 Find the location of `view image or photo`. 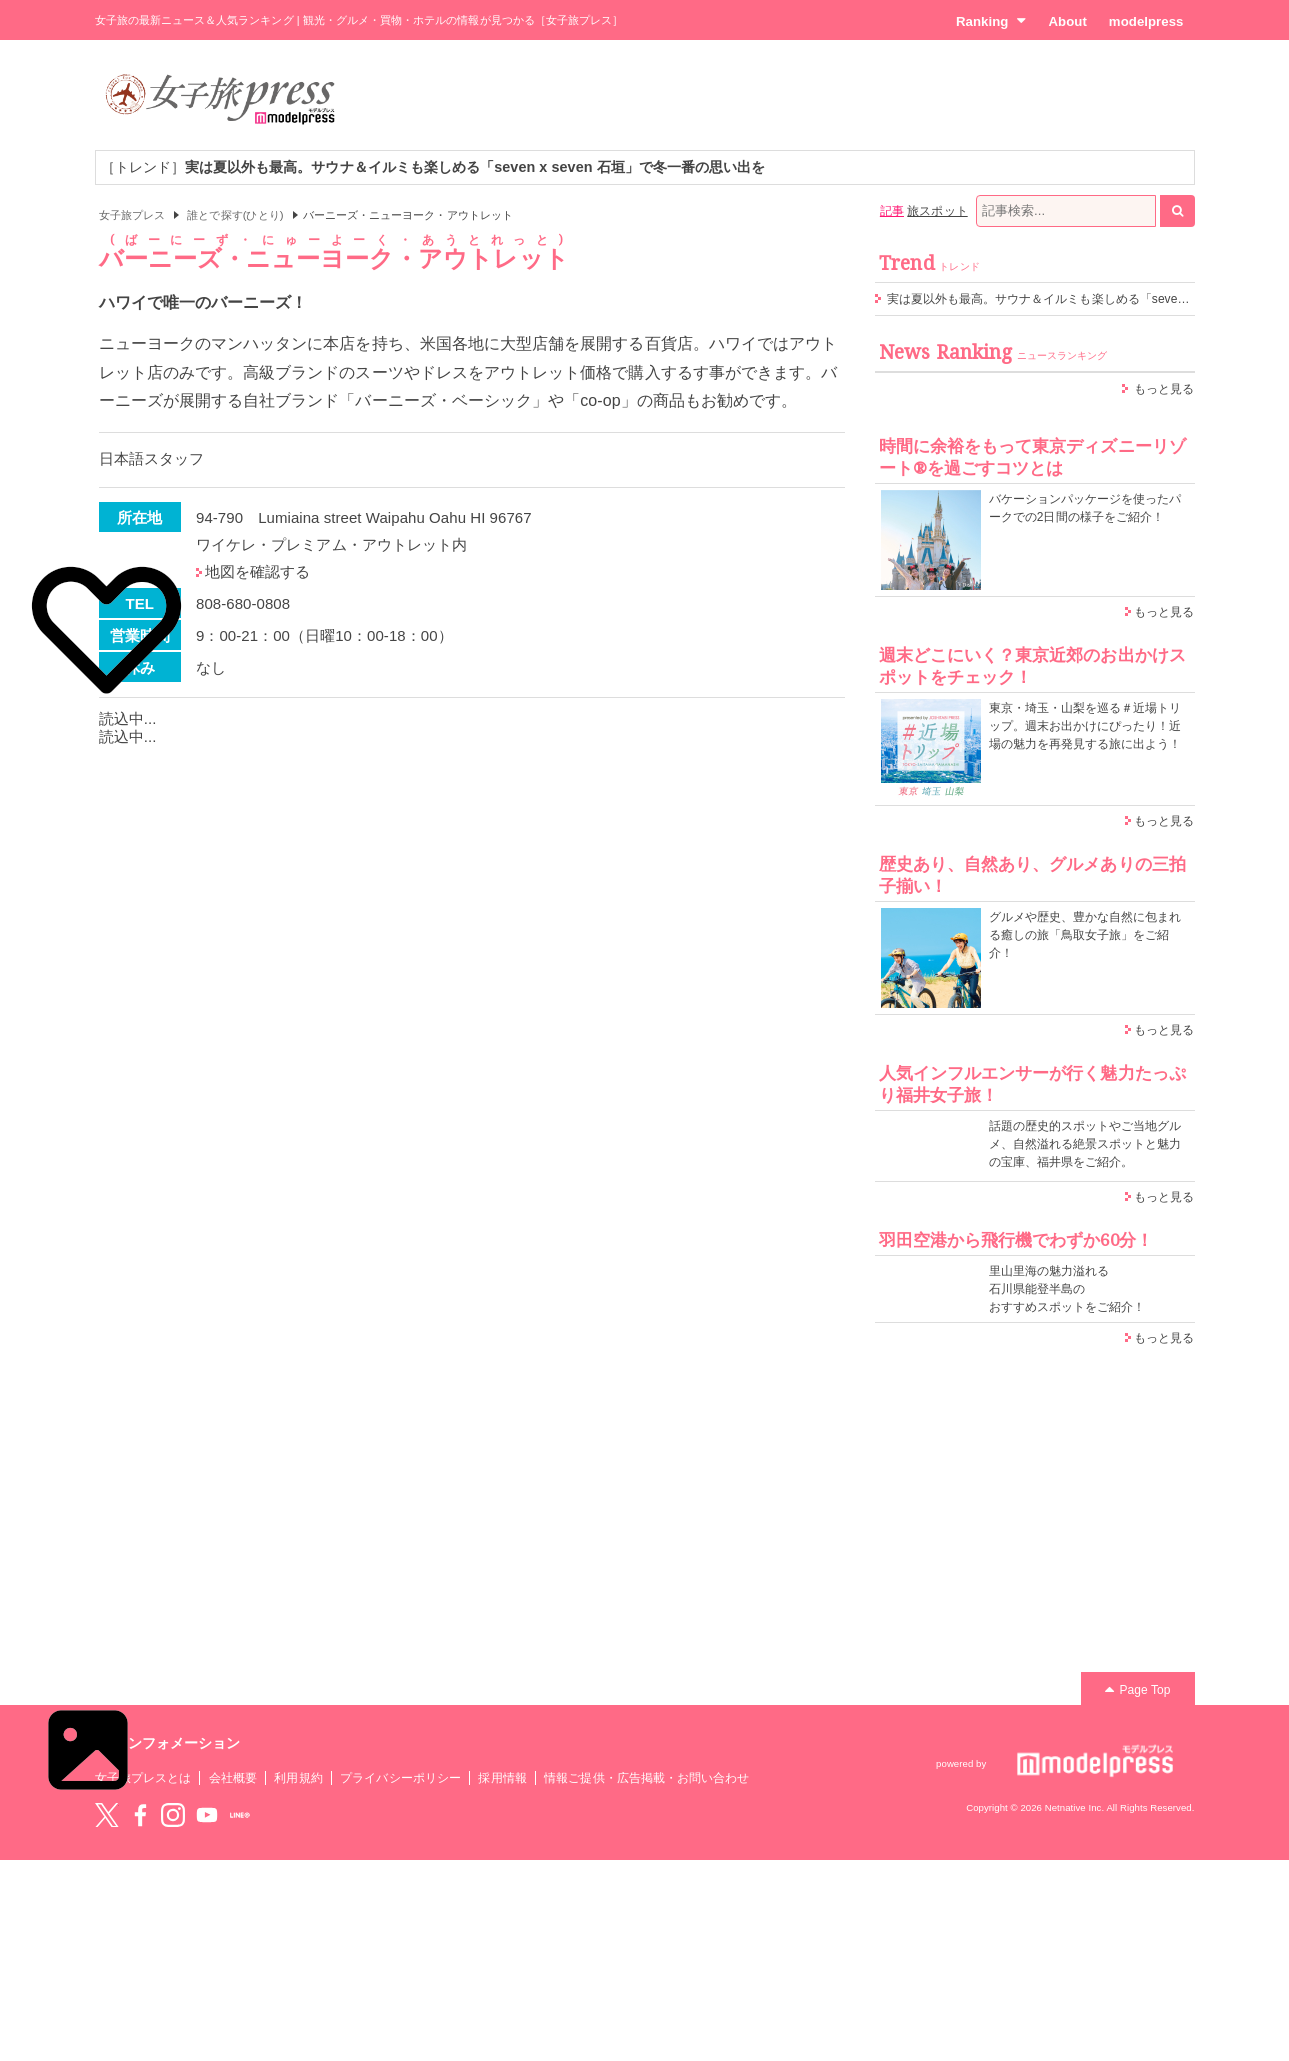

view image or photo is located at coordinates (88, 1750).